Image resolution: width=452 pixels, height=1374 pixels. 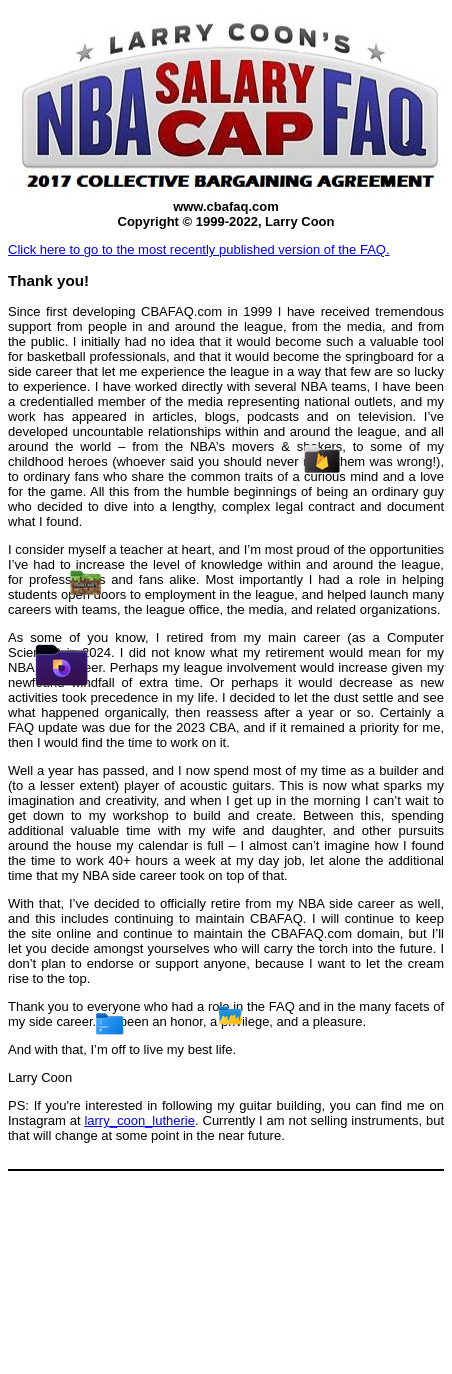 I want to click on open wondershare pixstudio project folder, so click(x=61, y=666).